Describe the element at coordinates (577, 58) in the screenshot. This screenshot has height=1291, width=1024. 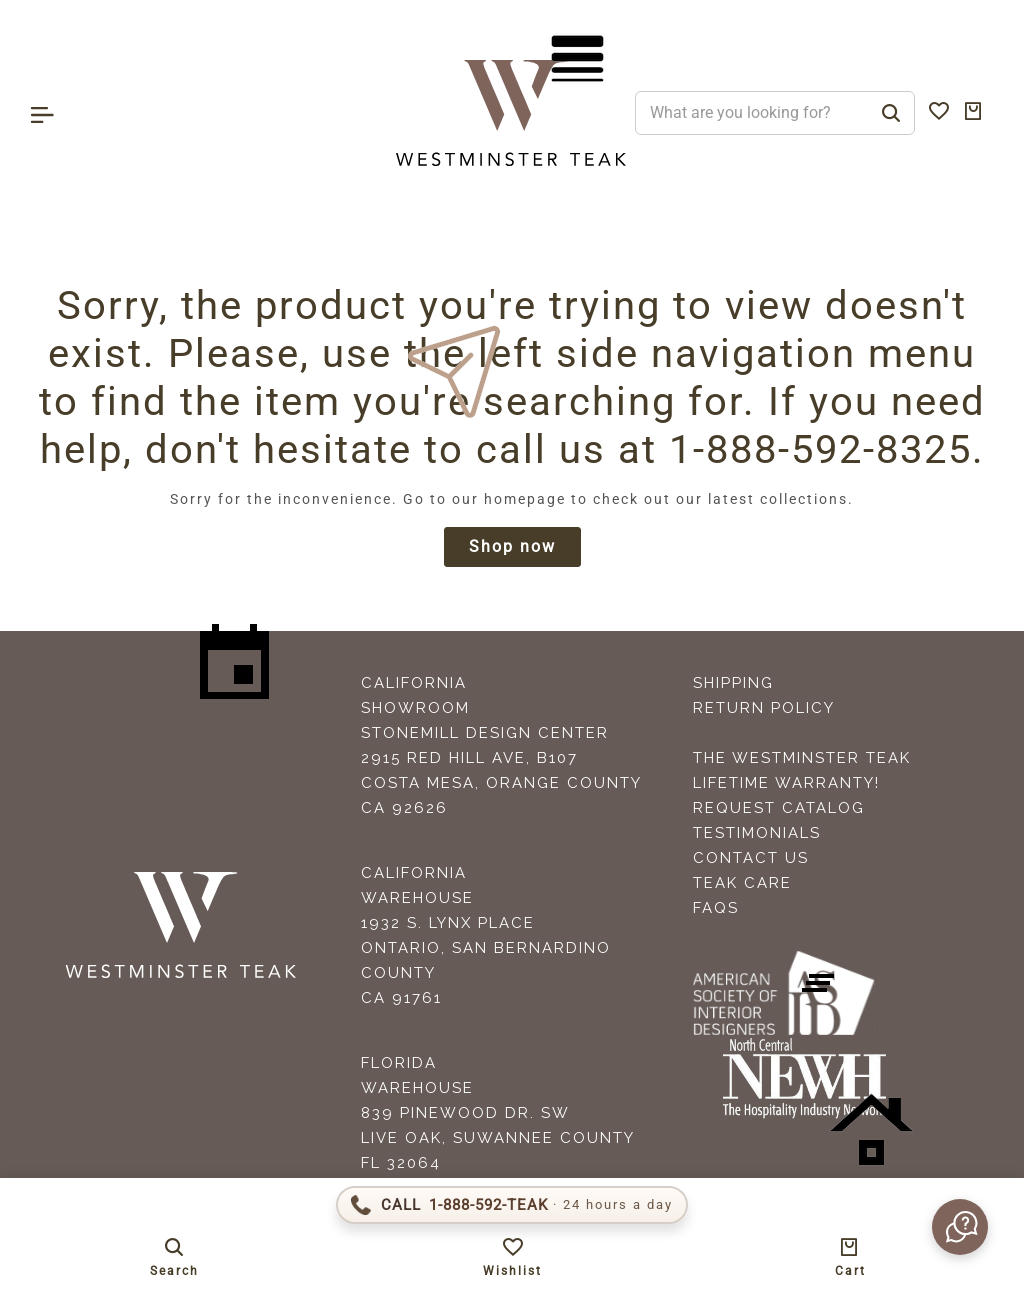
I see `adjust line thickness or stroke weight` at that location.